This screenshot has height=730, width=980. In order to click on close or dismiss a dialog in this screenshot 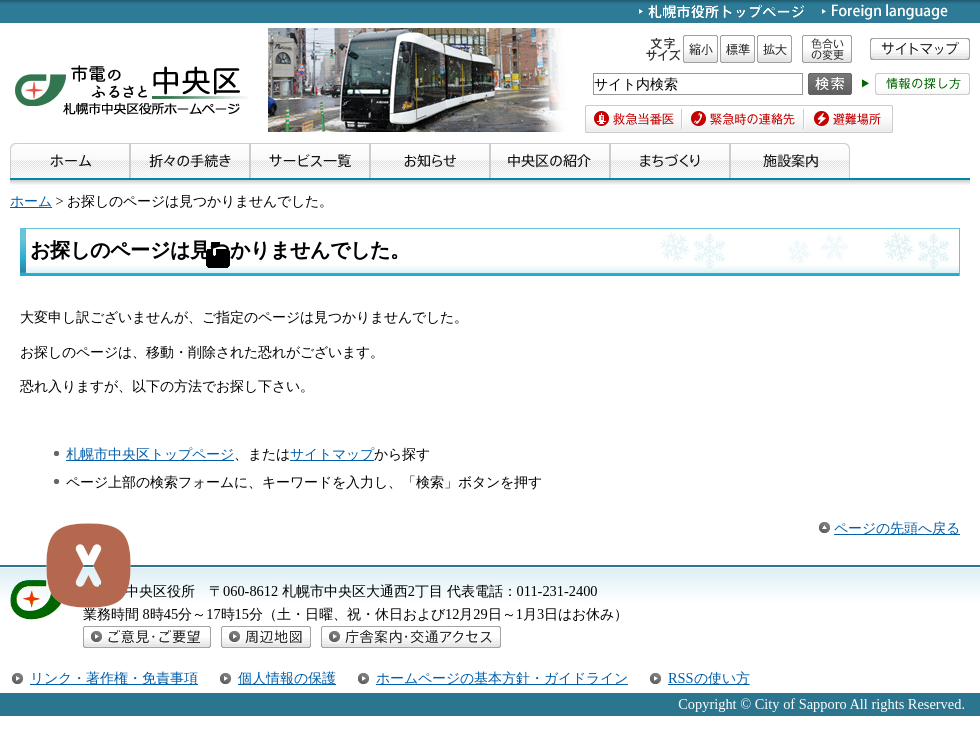, I will do `click(88, 565)`.